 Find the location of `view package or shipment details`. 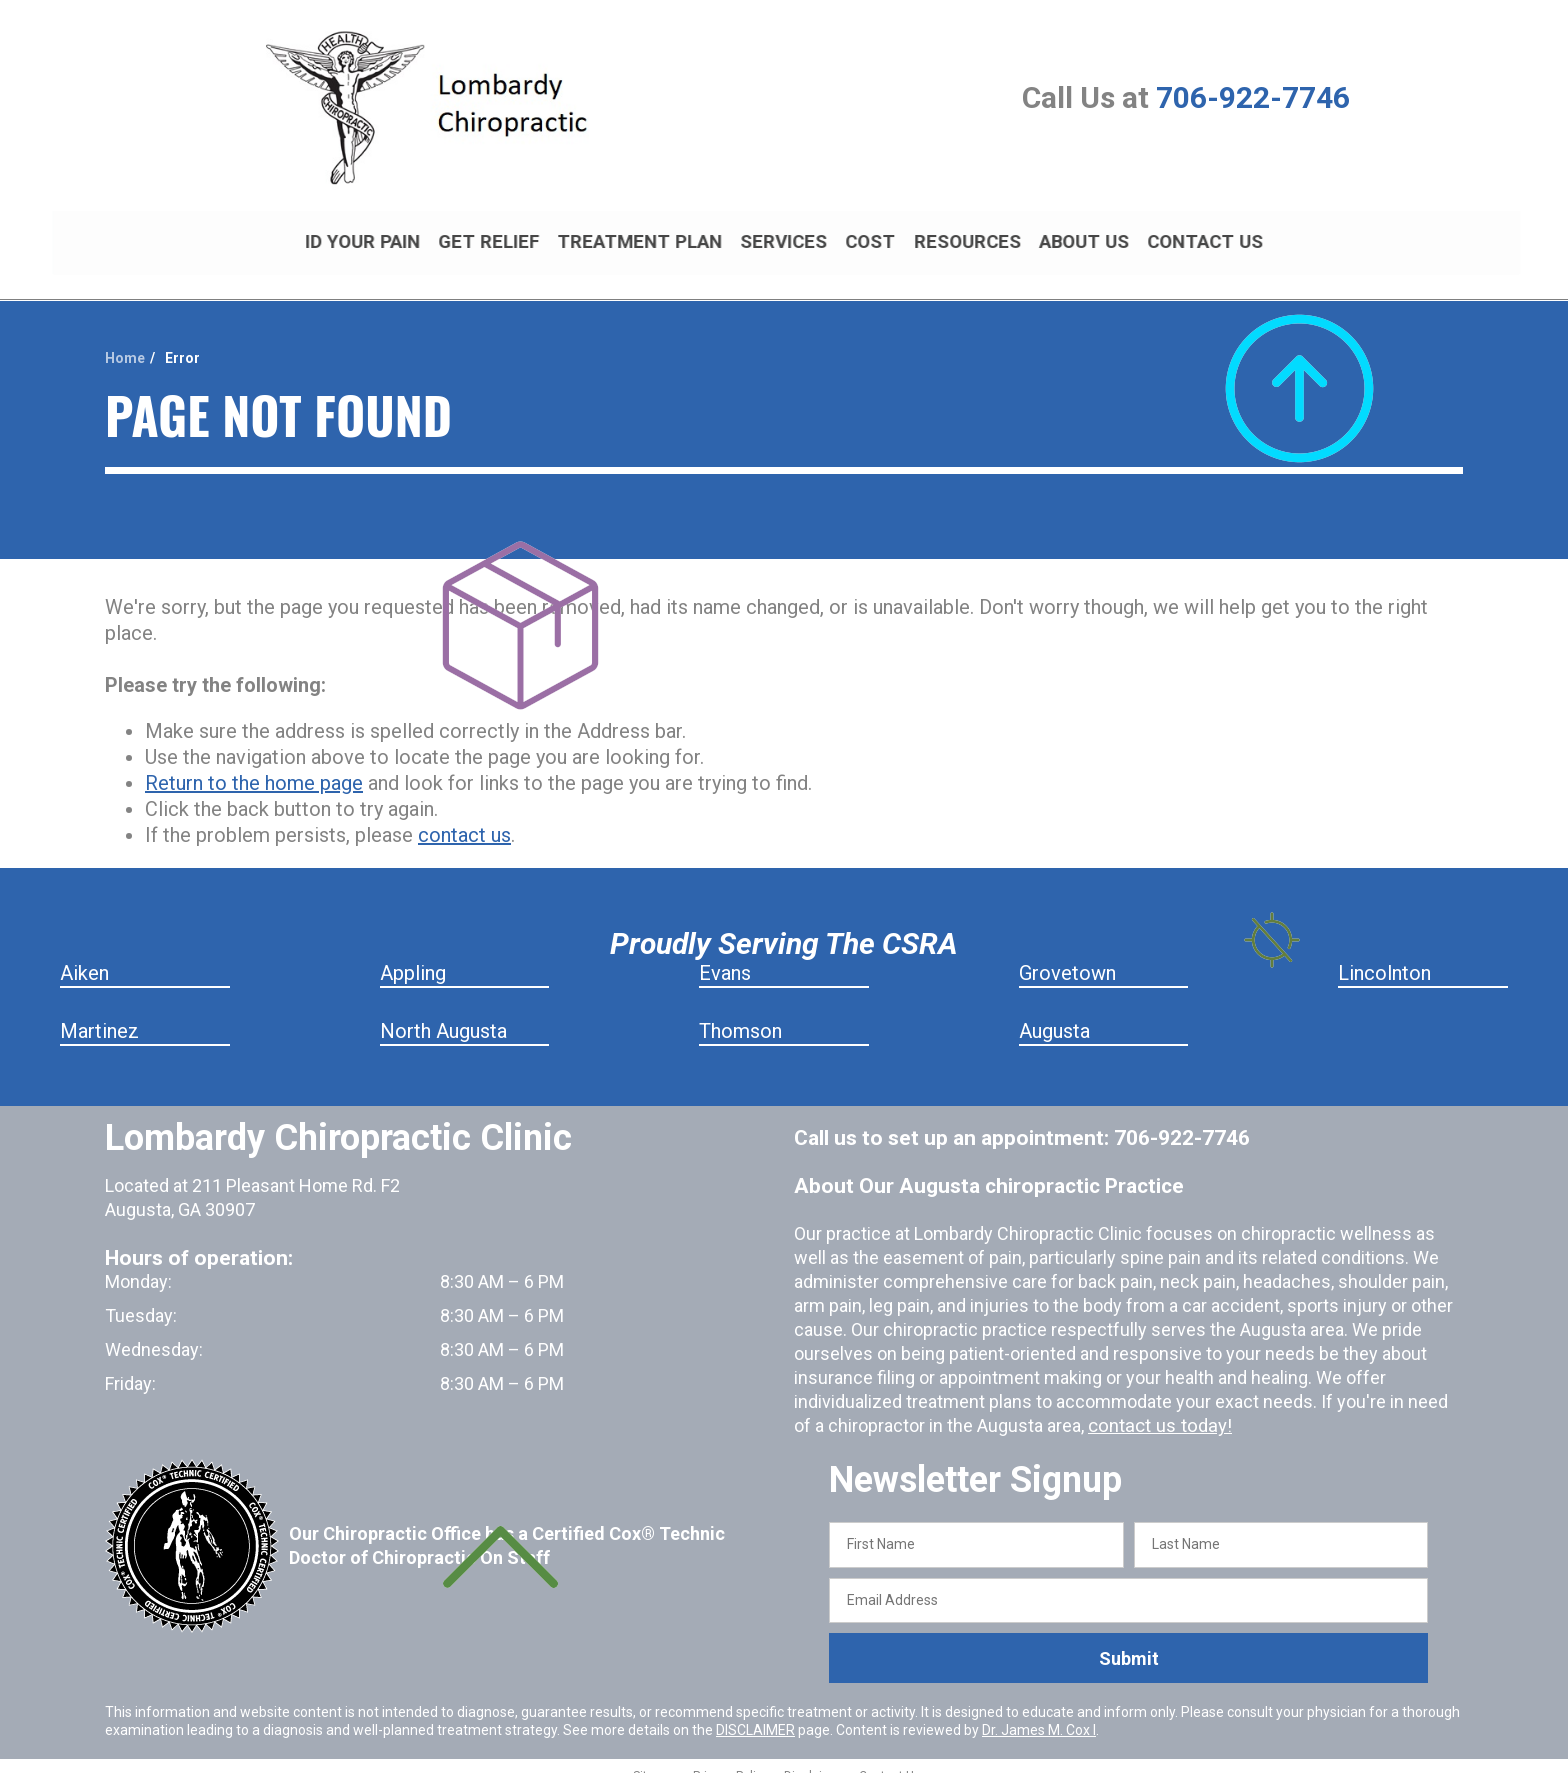

view package or shipment details is located at coordinates (520, 625).